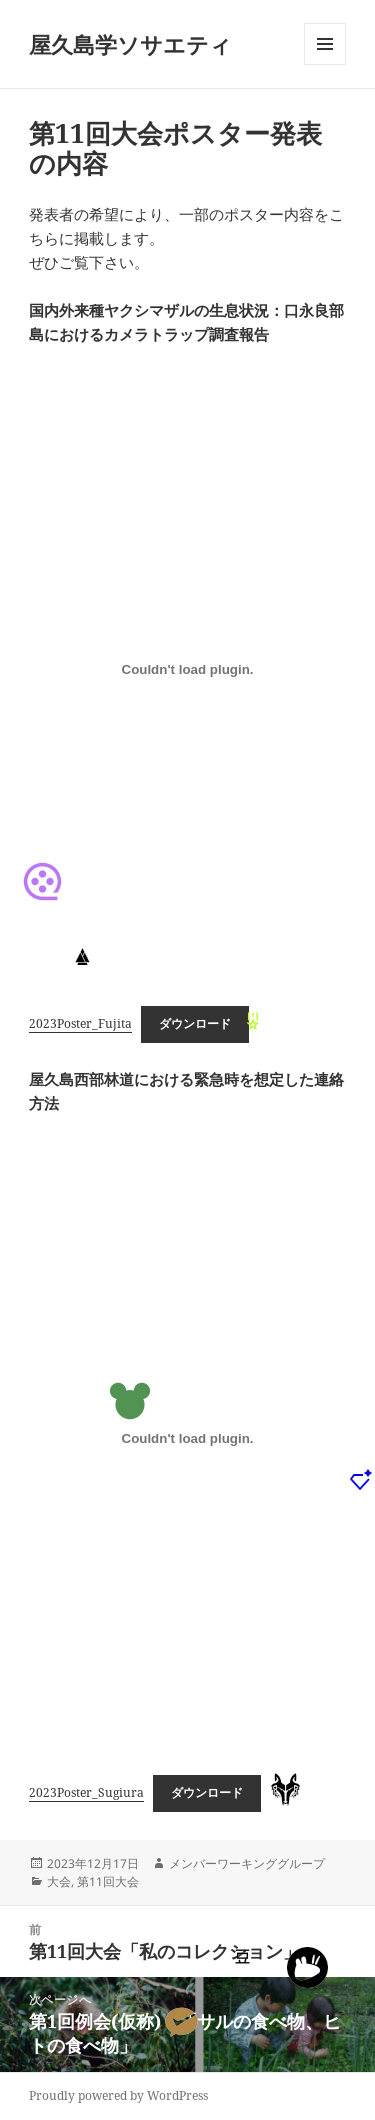  What do you see at coordinates (242, 1956) in the screenshot?
I see `open douban app` at bounding box center [242, 1956].